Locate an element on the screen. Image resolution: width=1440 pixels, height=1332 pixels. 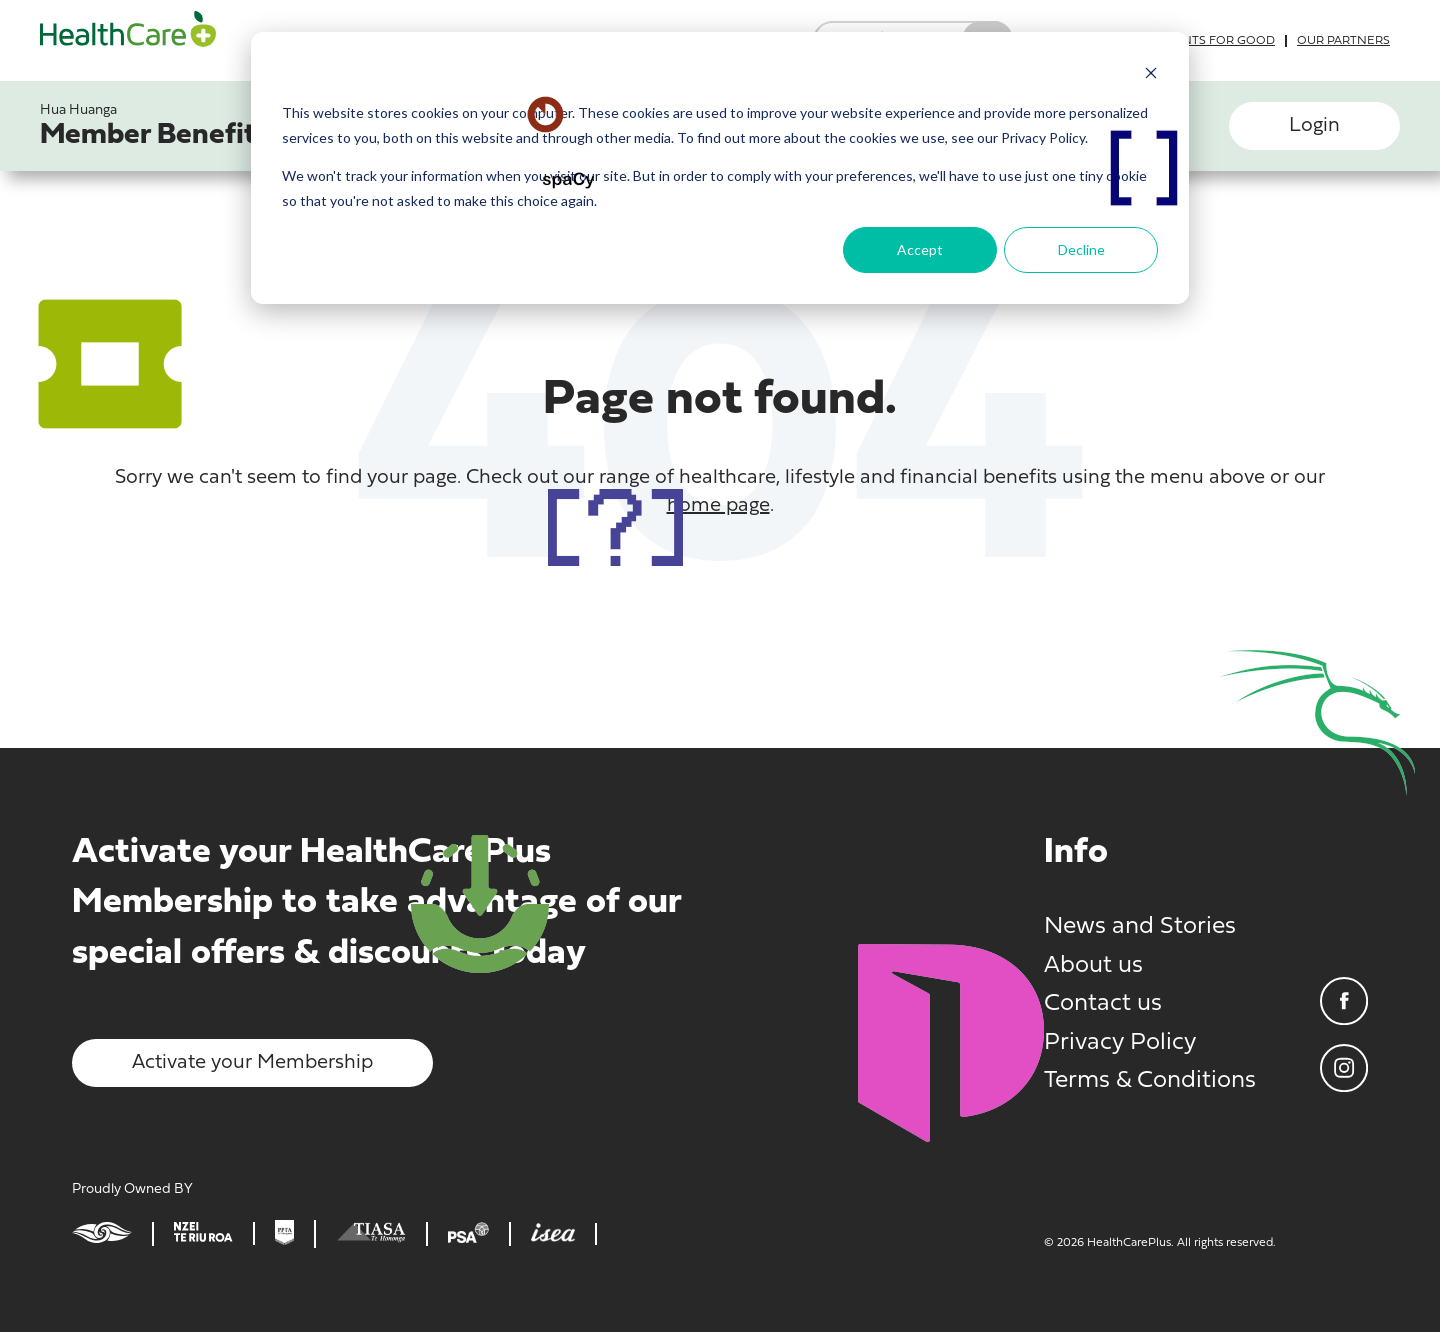
loading progress indicator at approximately 70% complete is located at coordinates (545, 114).